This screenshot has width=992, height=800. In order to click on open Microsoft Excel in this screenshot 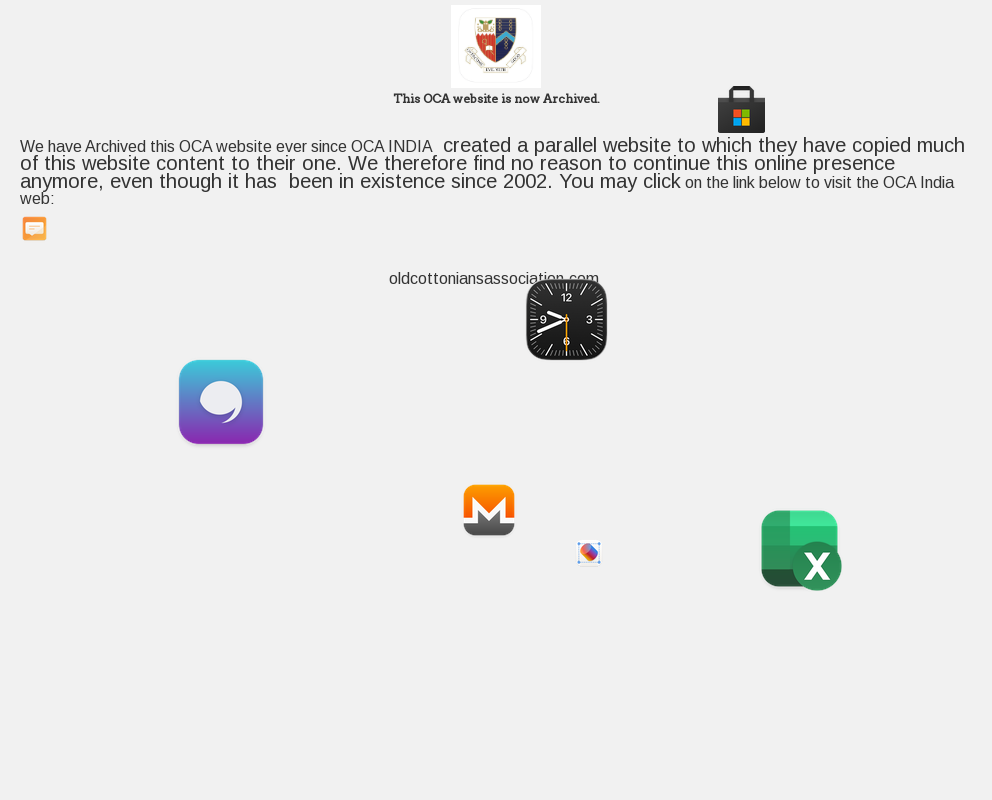, I will do `click(799, 548)`.